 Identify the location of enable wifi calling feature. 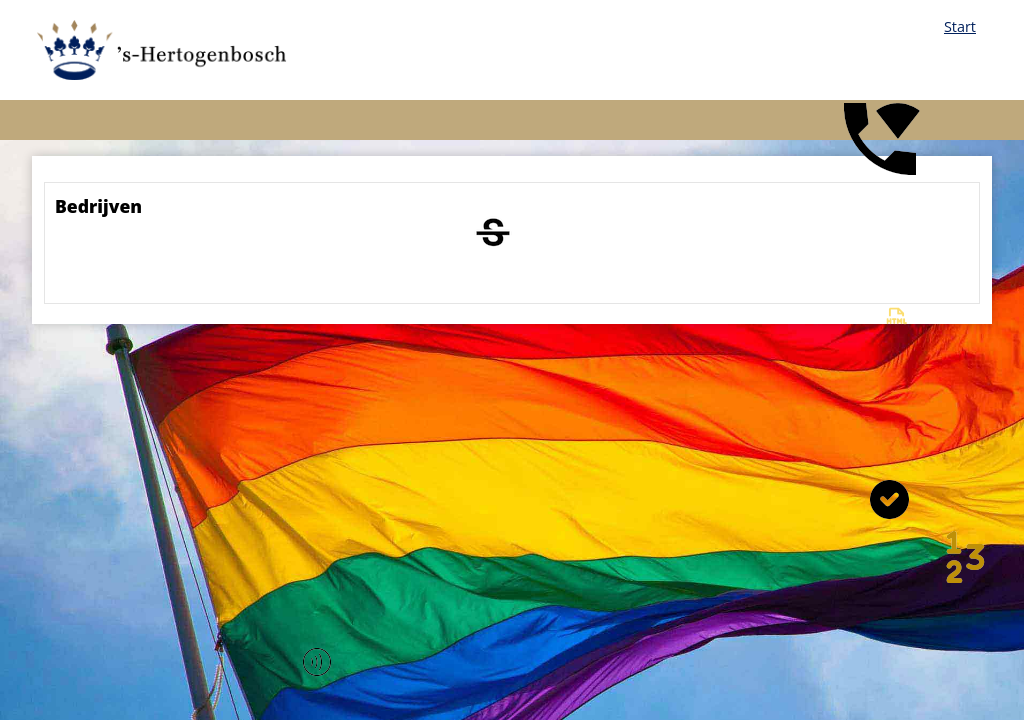
(880, 139).